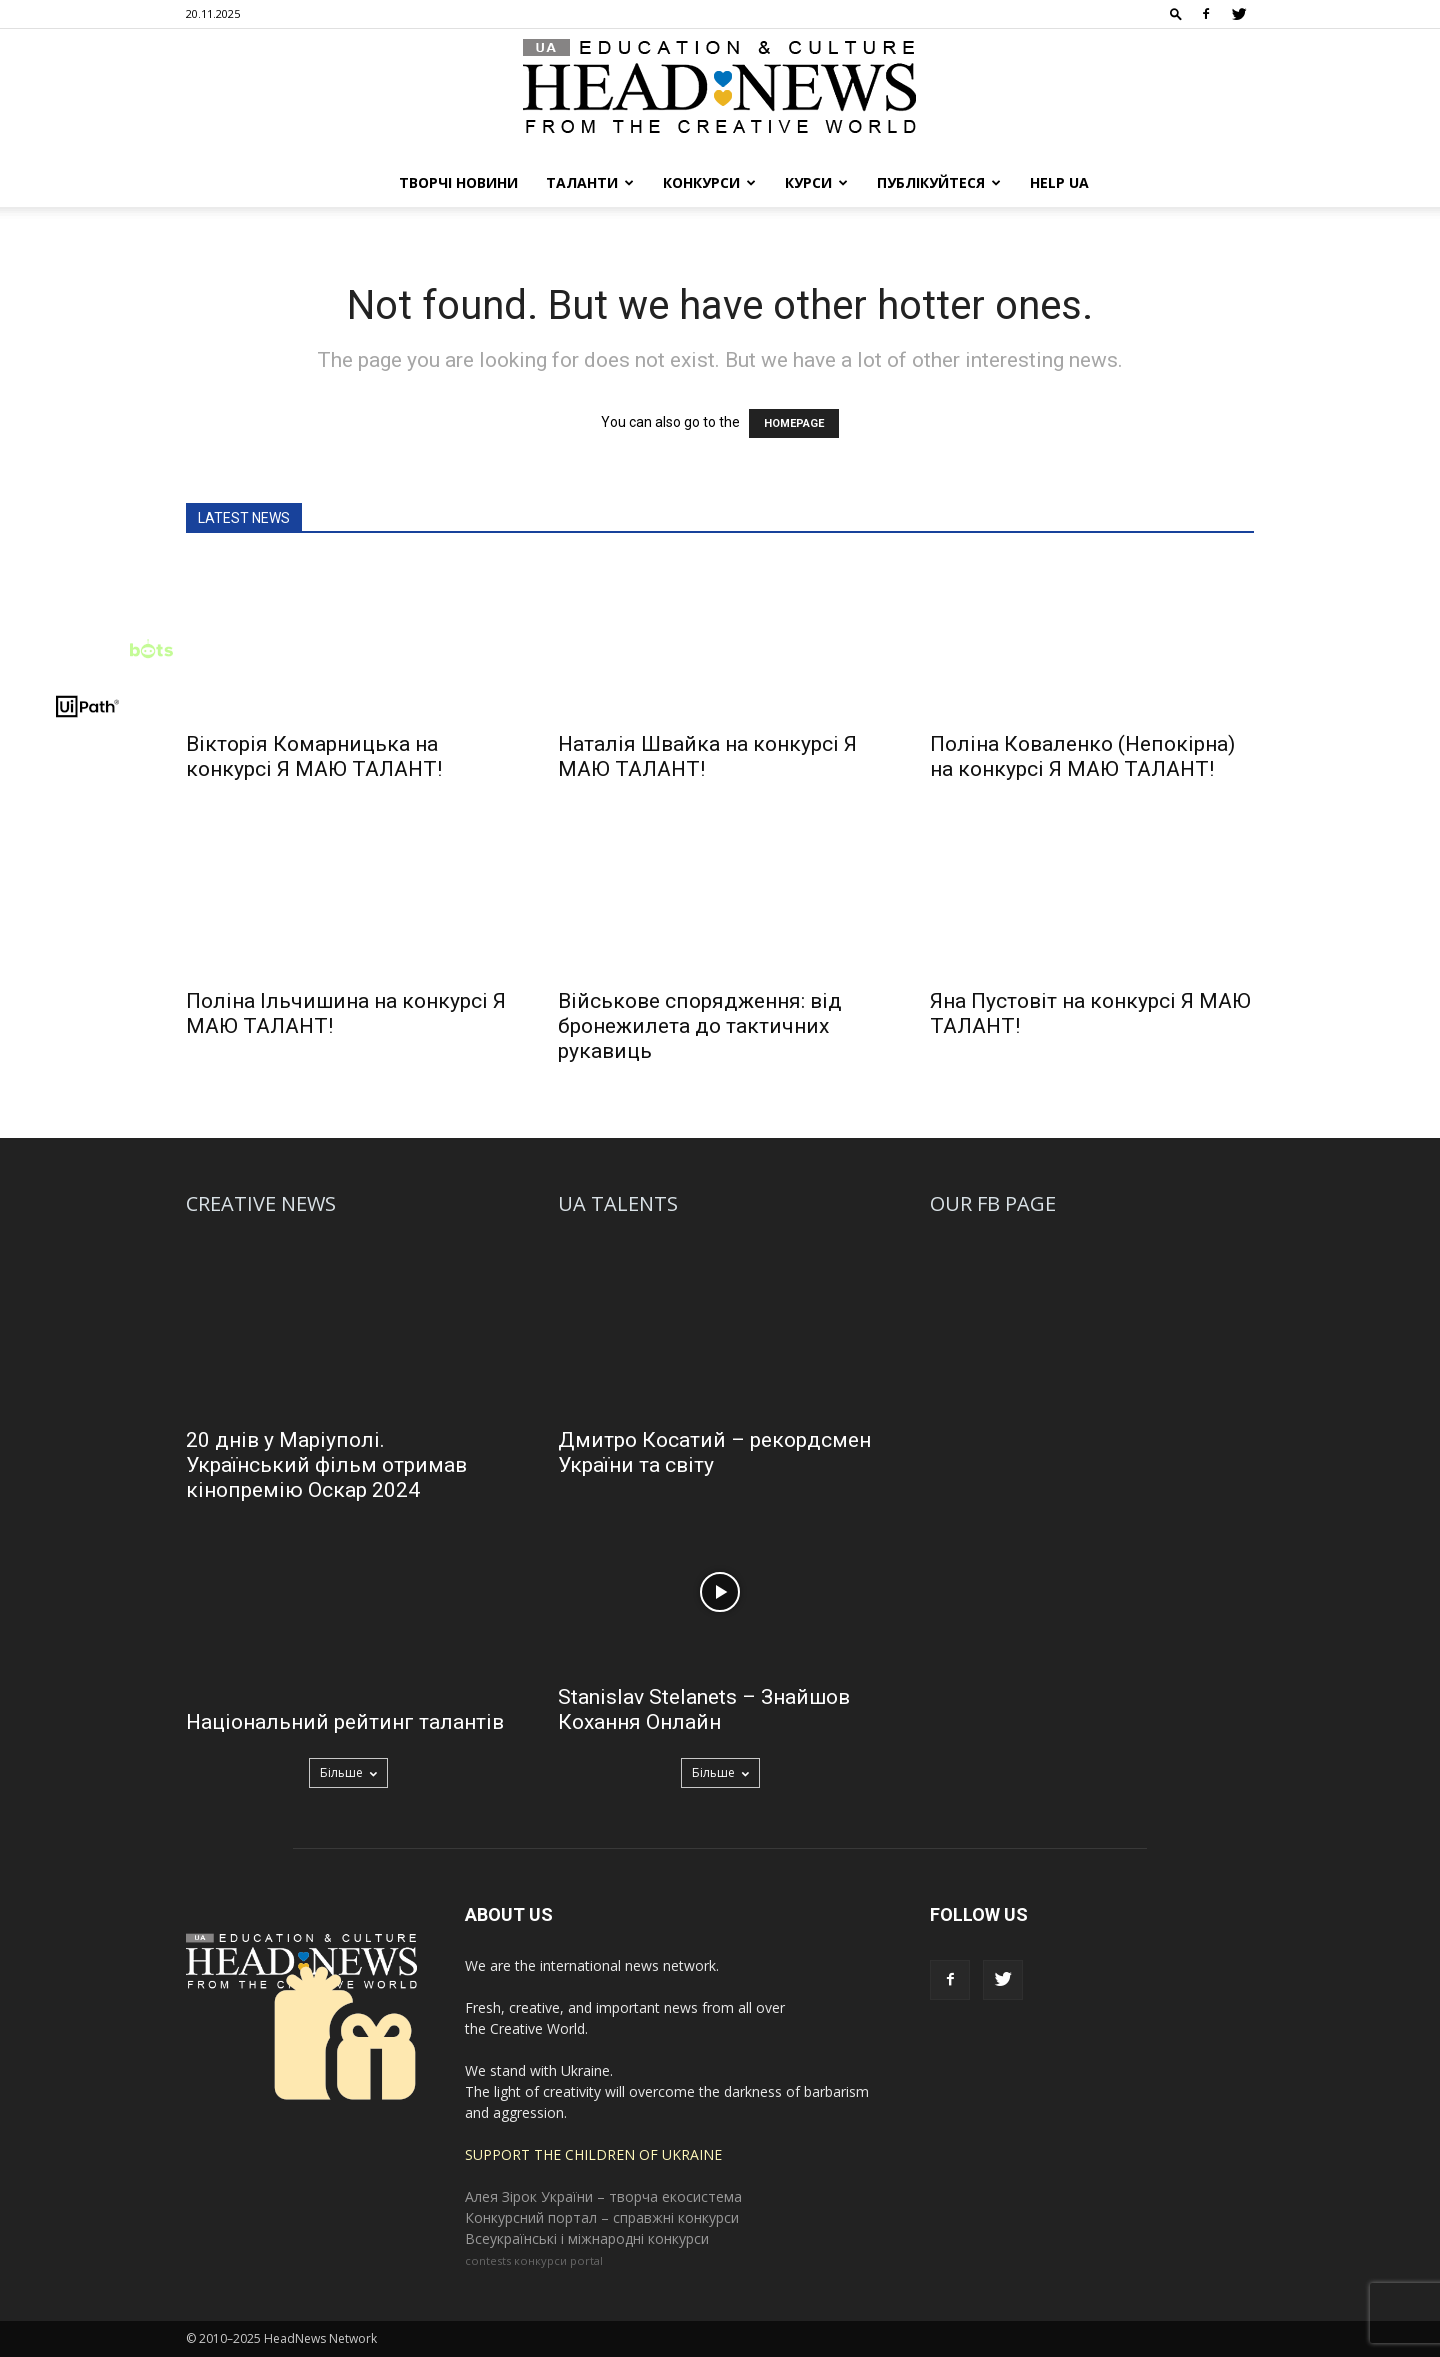  What do you see at coordinates (345, 2037) in the screenshot?
I see `view gifts or rewards` at bounding box center [345, 2037].